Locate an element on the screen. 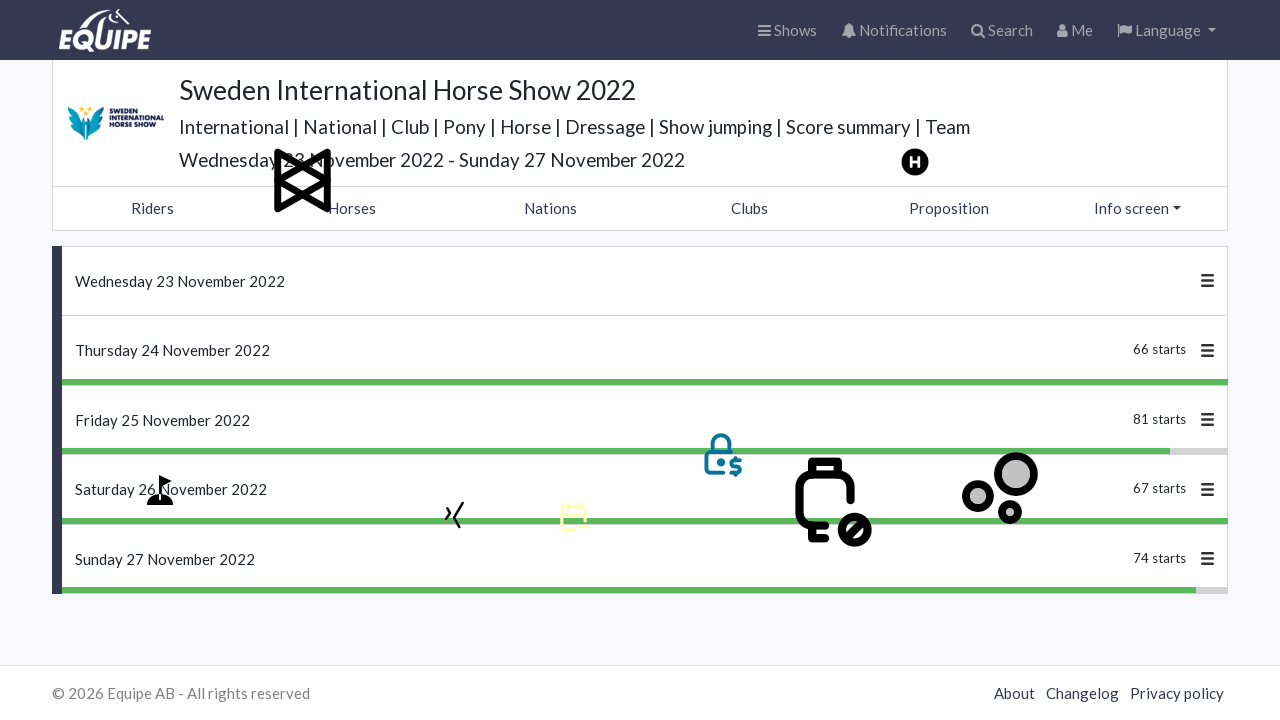  cancel smartwatch pairing is located at coordinates (825, 500).